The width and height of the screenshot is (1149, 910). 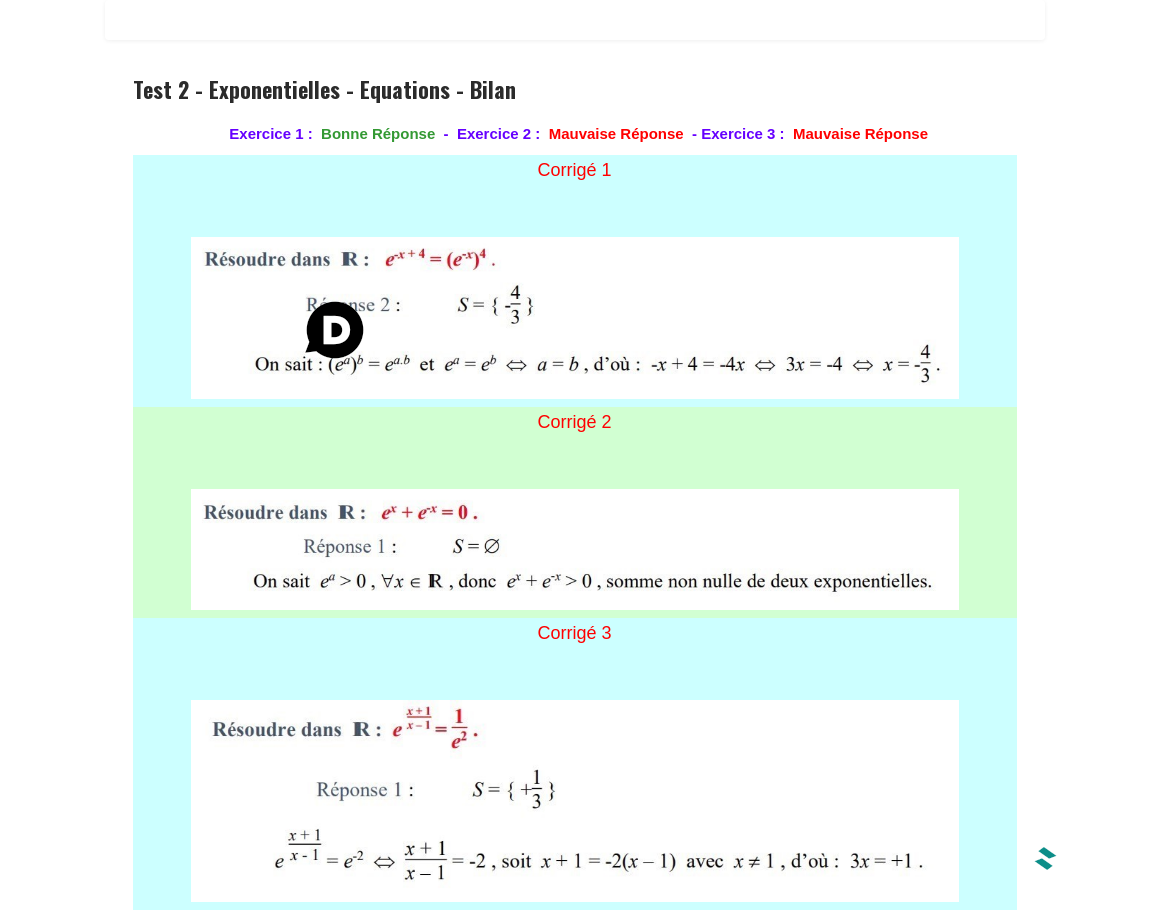 I want to click on open Disqus comments section, so click(x=335, y=330).